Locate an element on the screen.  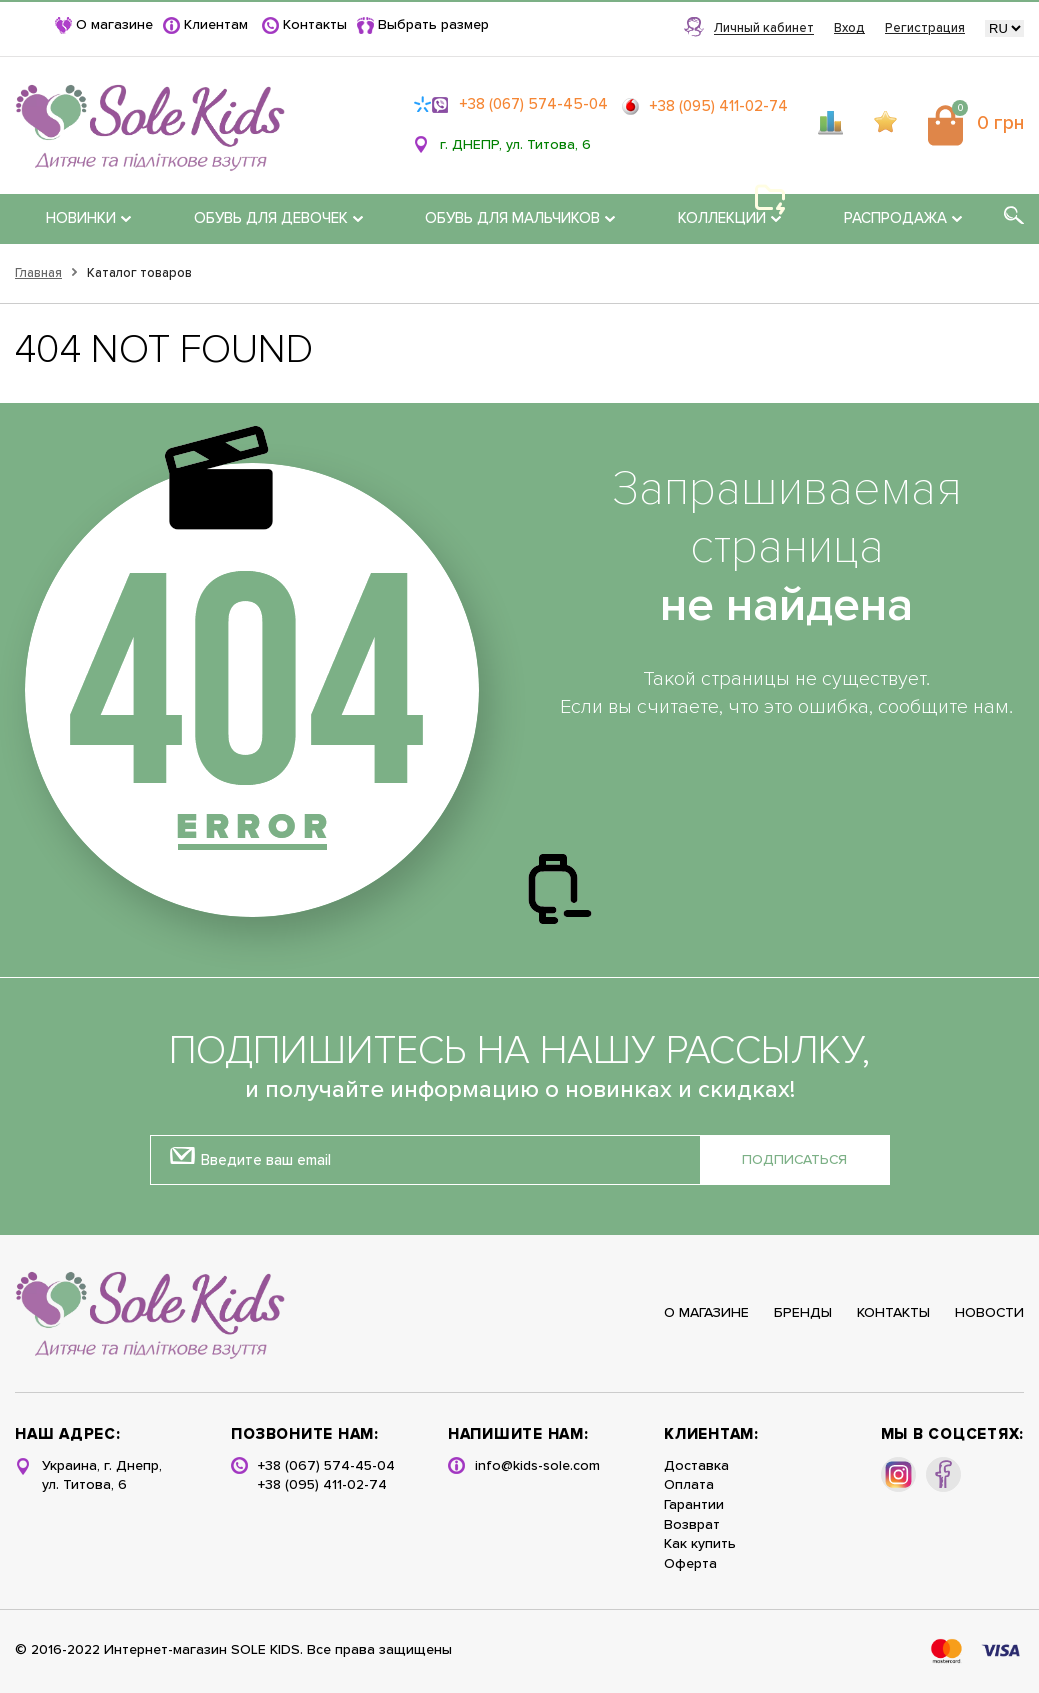
access power-related files or settings is located at coordinates (770, 198).